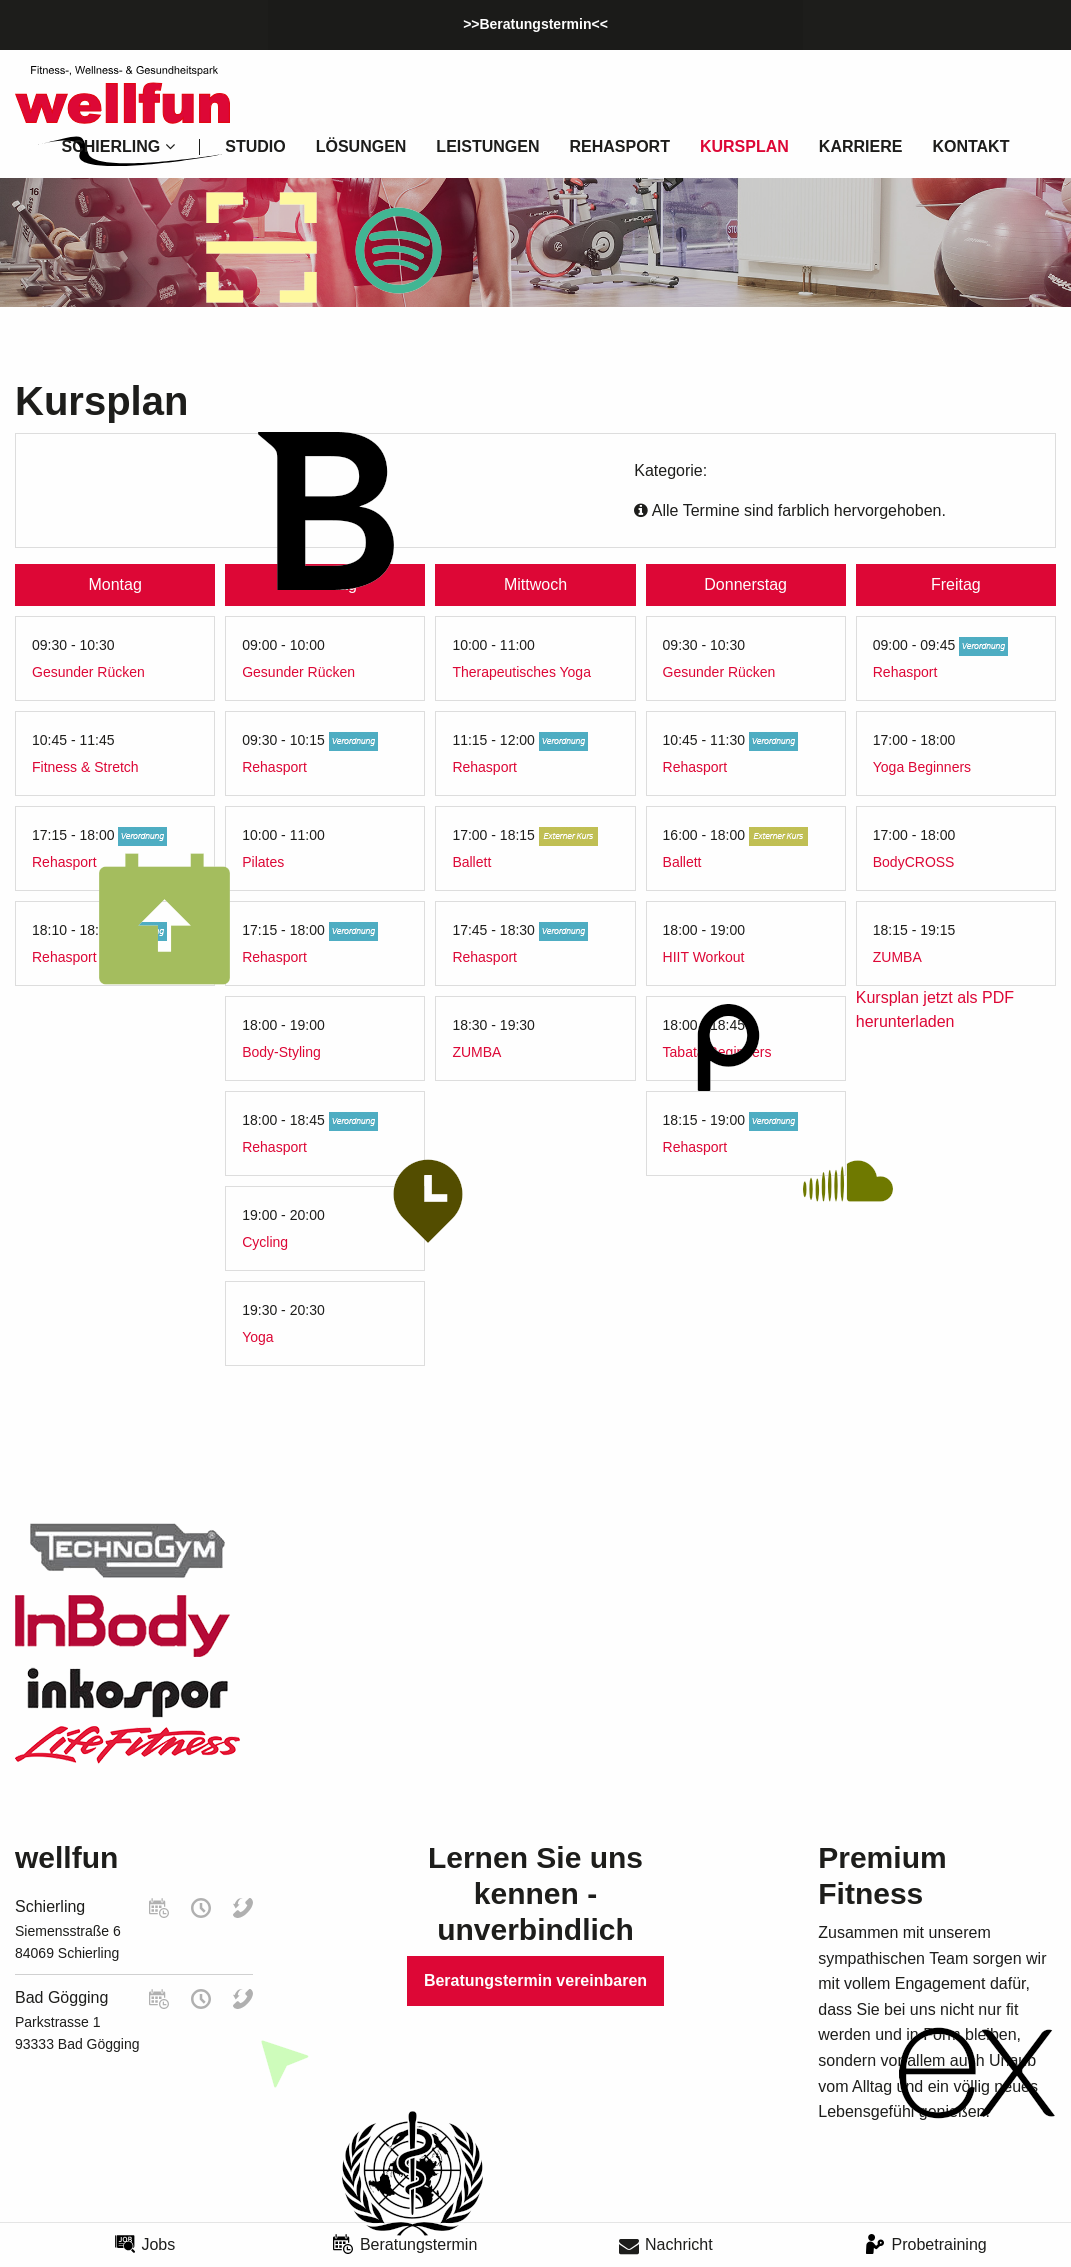 The image size is (1071, 2267). What do you see at coordinates (164, 925) in the screenshot?
I see `upload image to gallery` at bounding box center [164, 925].